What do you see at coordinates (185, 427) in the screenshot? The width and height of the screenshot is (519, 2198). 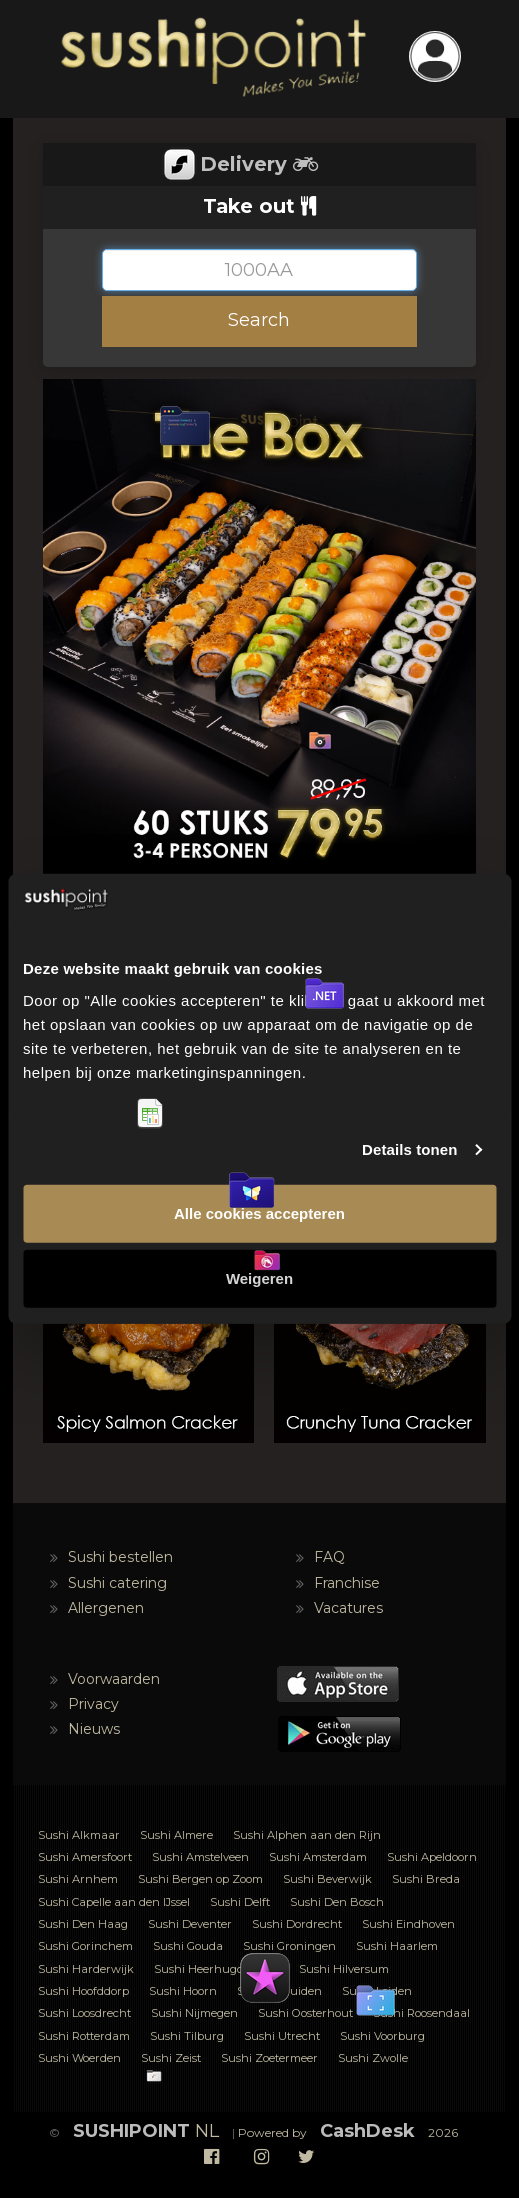 I see `open programming projects folder` at bounding box center [185, 427].